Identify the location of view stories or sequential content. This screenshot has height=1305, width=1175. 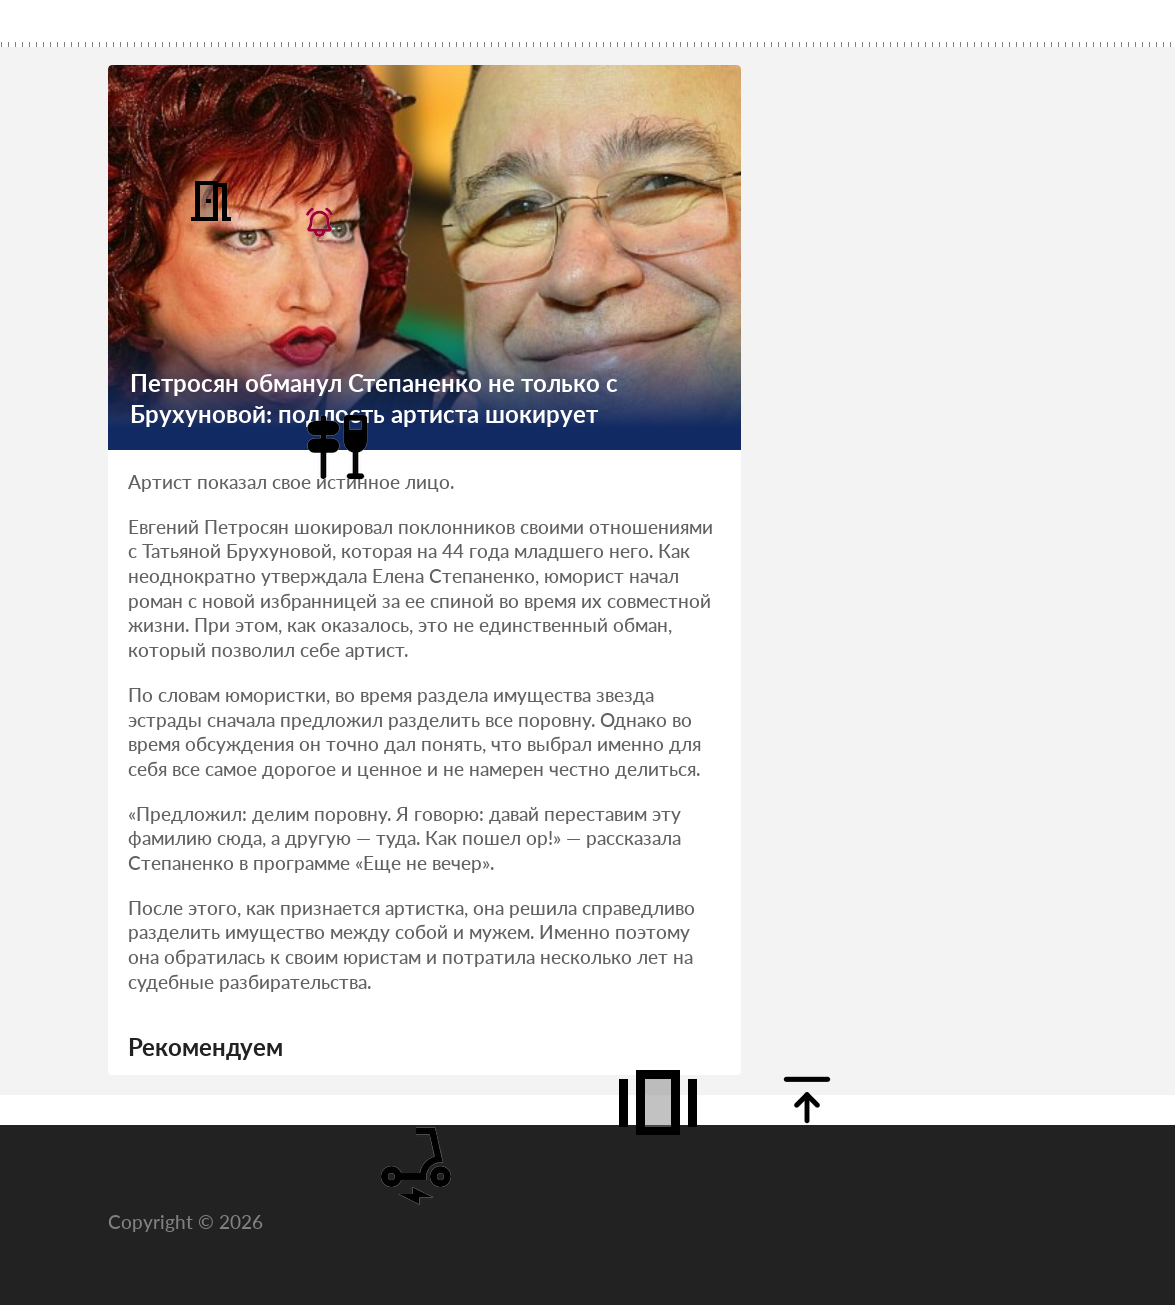
(658, 1105).